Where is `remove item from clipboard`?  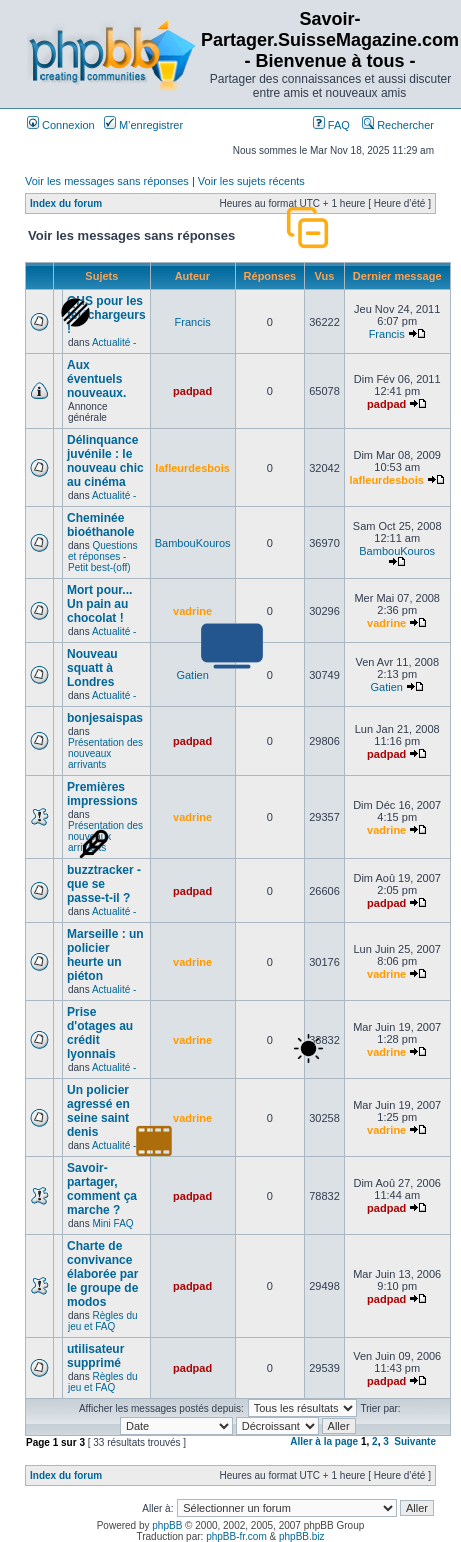 remove item from clipboard is located at coordinates (307, 227).